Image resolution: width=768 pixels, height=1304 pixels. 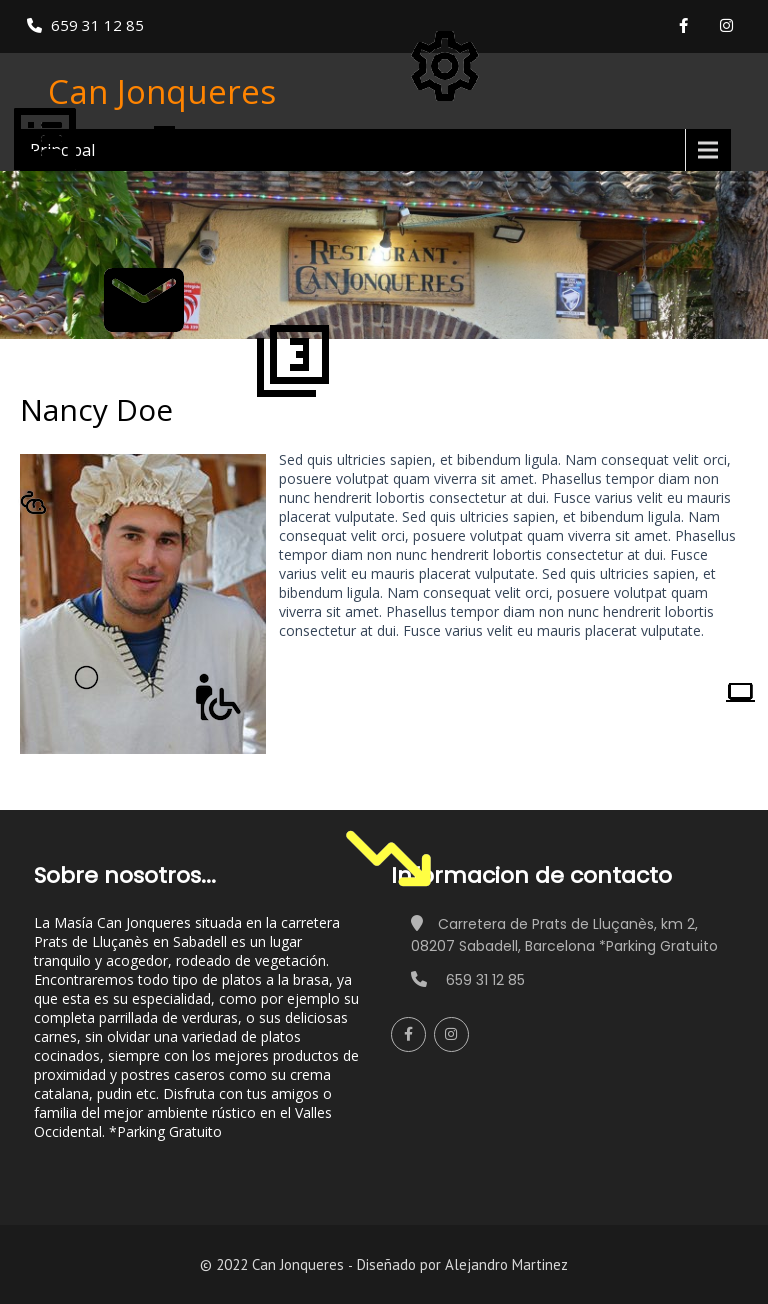 I want to click on unselected radio button or checkbox option, so click(x=86, y=677).